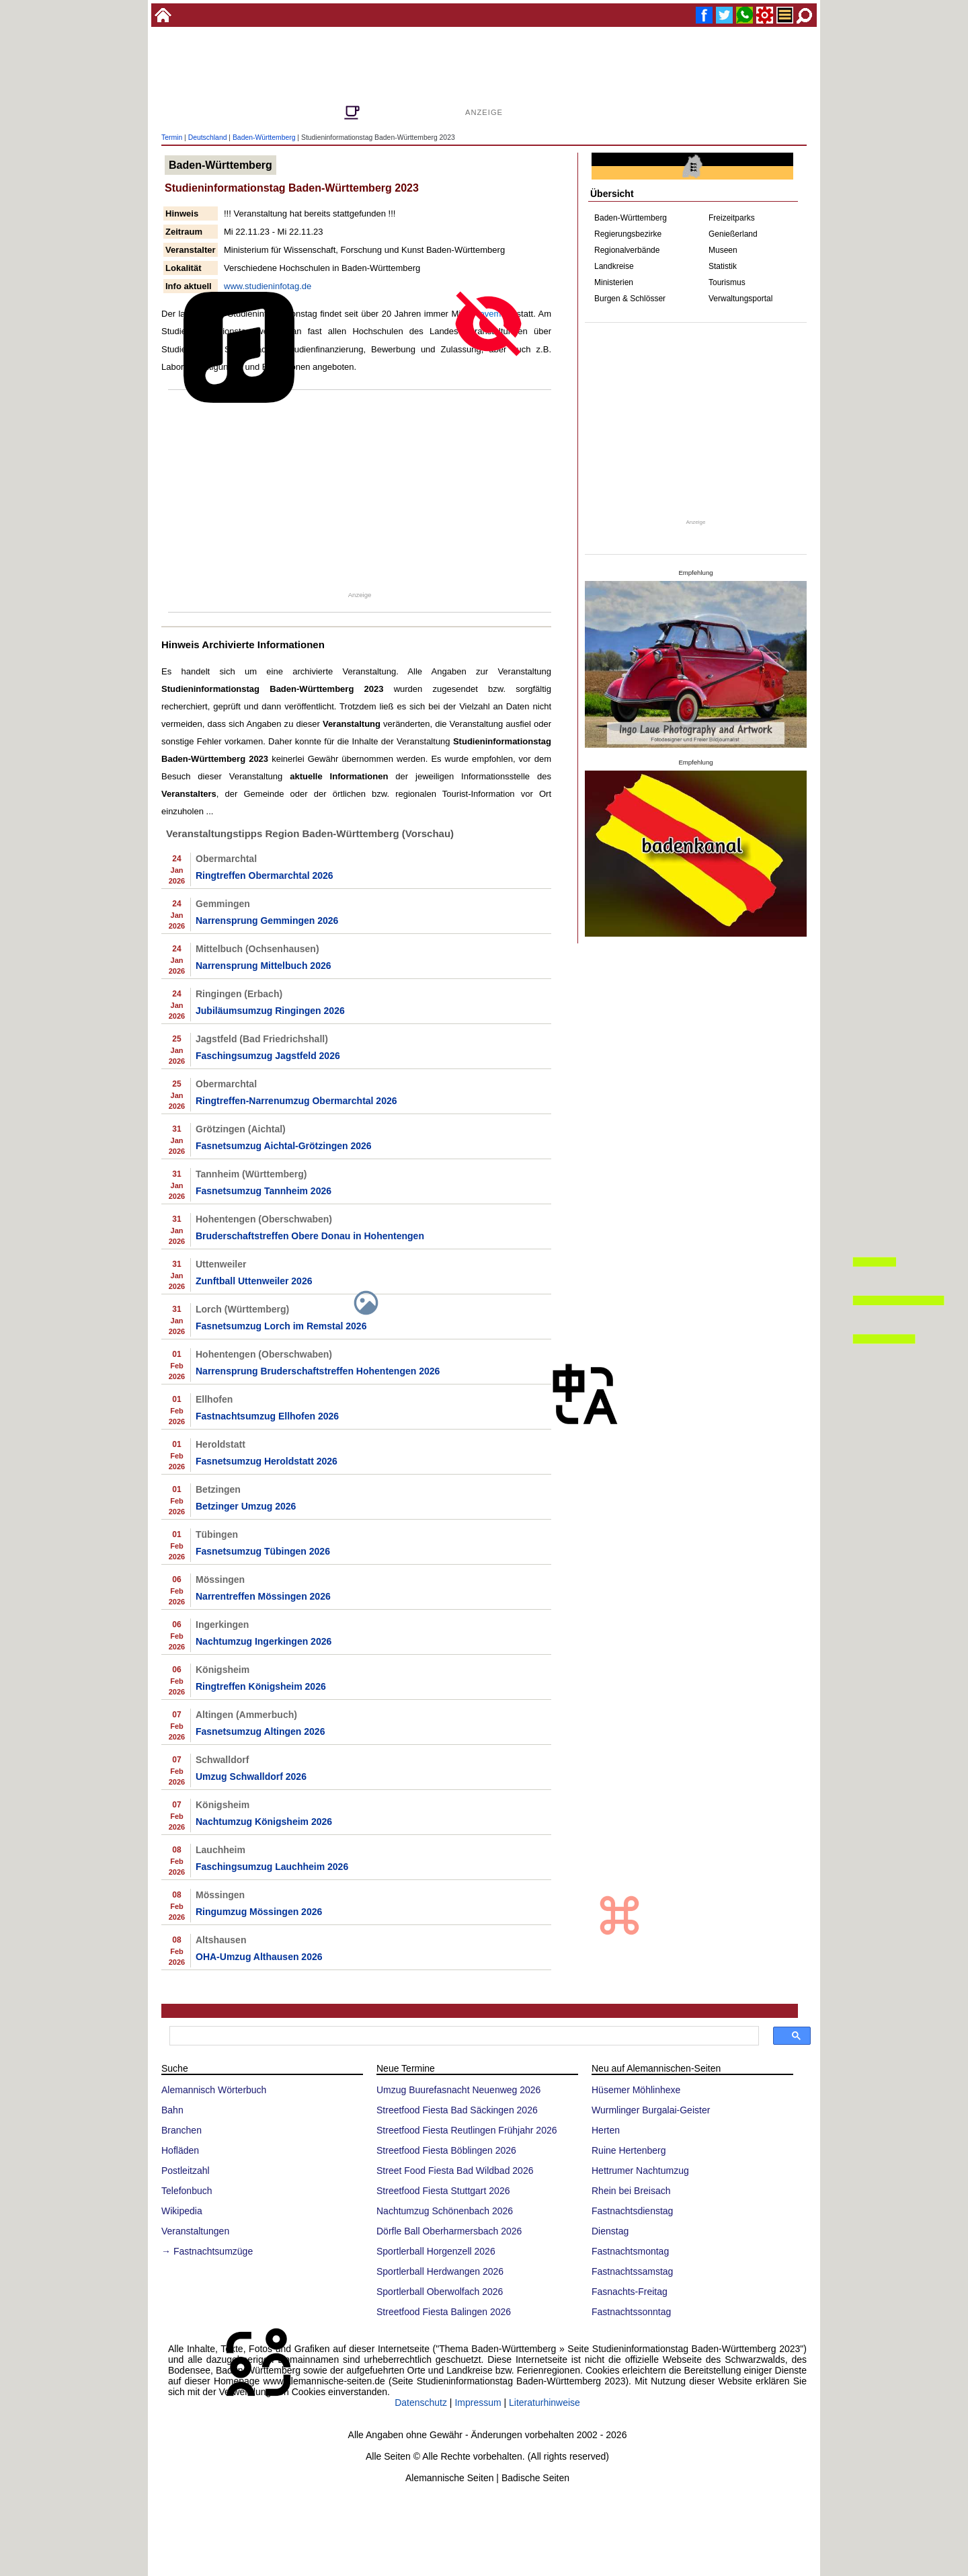 Image resolution: width=968 pixels, height=2576 pixels. I want to click on hide password or sensitive content, so click(488, 323).